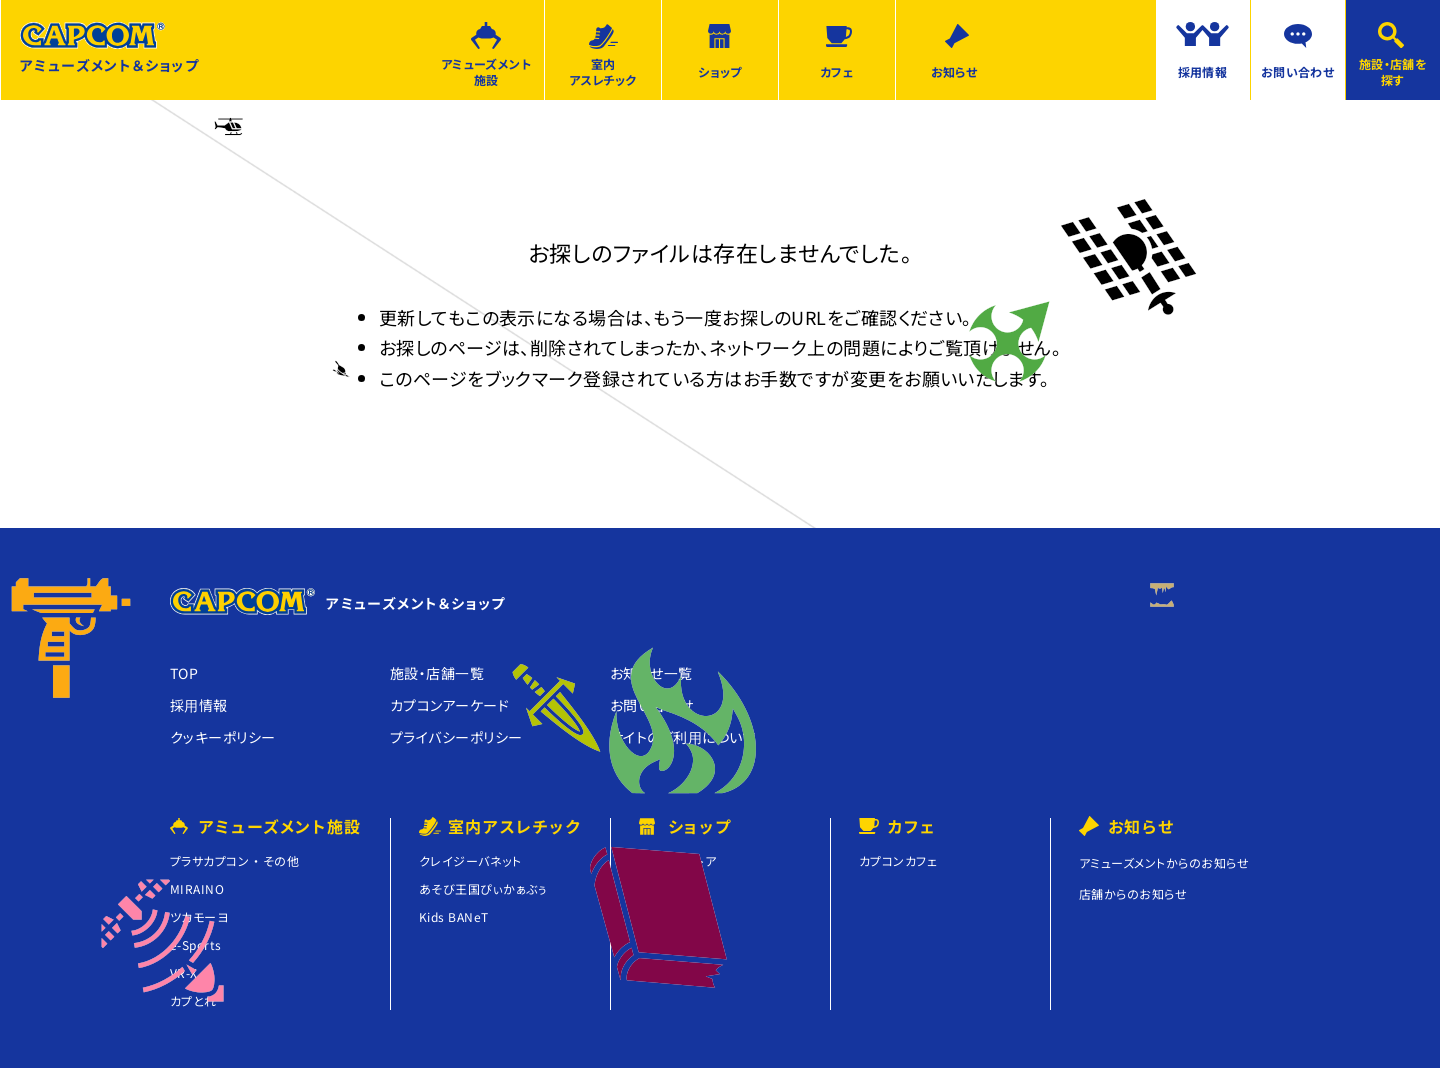 The height and width of the screenshot is (1068, 1440). What do you see at coordinates (1128, 260) in the screenshot?
I see `access satellite or space-related features` at bounding box center [1128, 260].